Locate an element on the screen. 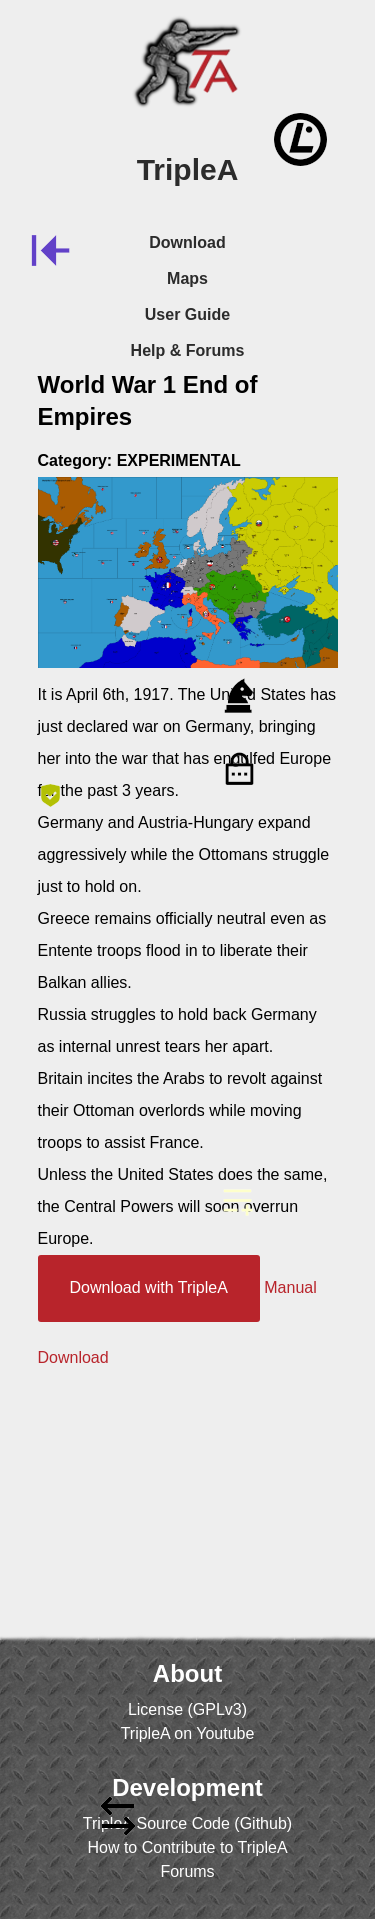 The image size is (375, 1919). collapse panel to the left is located at coordinates (49, 250).